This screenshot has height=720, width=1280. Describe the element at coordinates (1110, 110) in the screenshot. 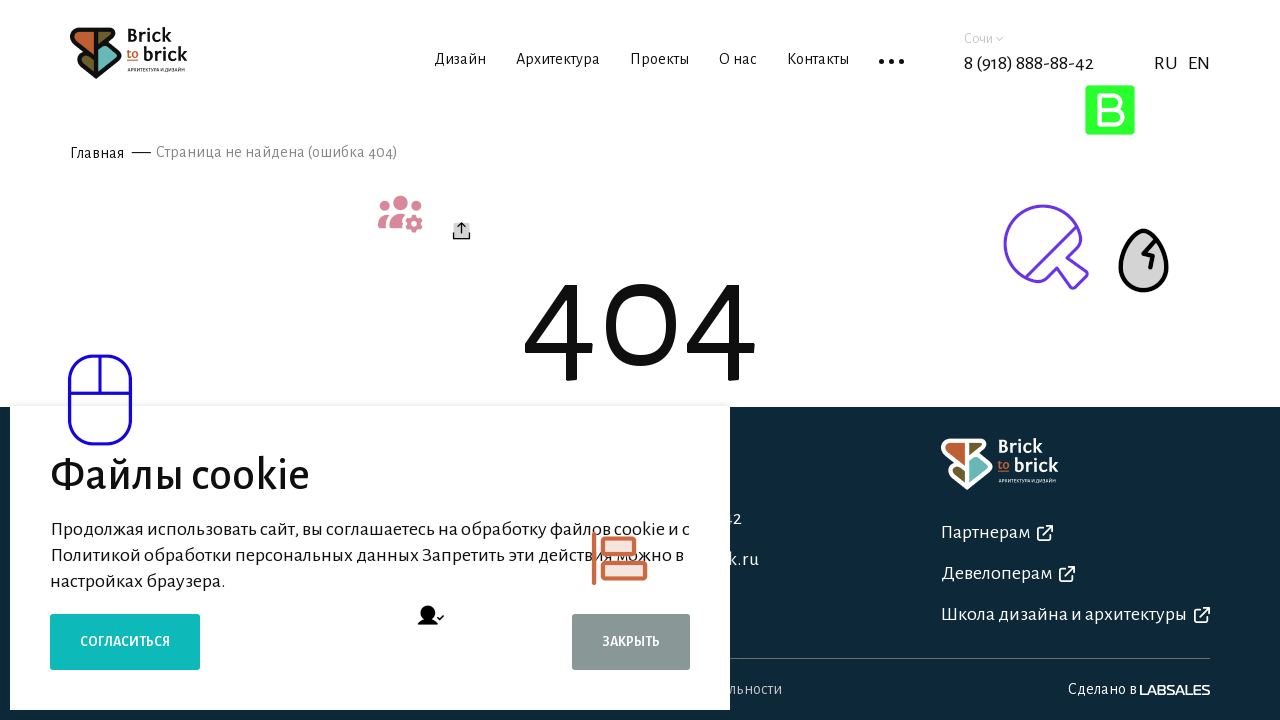

I see `apply bold formatting to selected text` at that location.